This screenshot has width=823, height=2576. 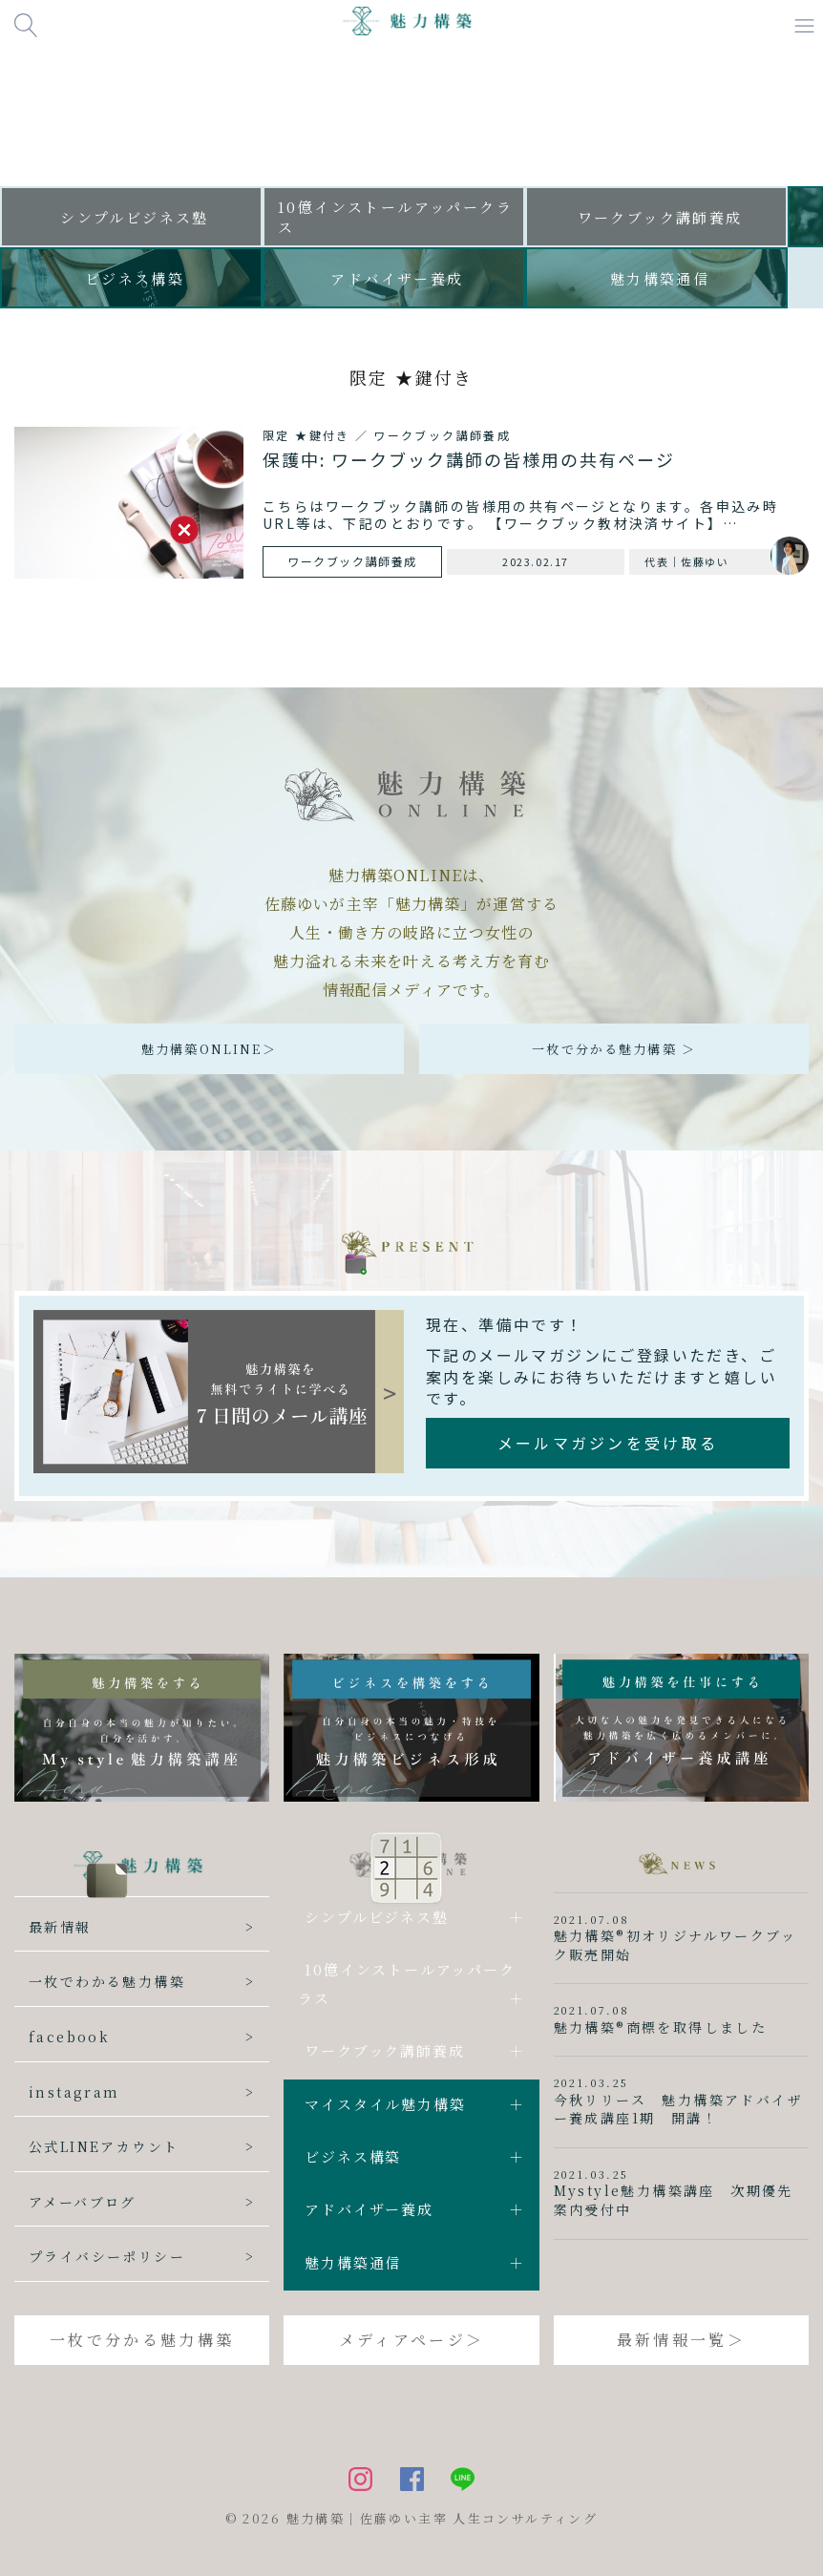 I want to click on create a new folder, so click(x=355, y=1263).